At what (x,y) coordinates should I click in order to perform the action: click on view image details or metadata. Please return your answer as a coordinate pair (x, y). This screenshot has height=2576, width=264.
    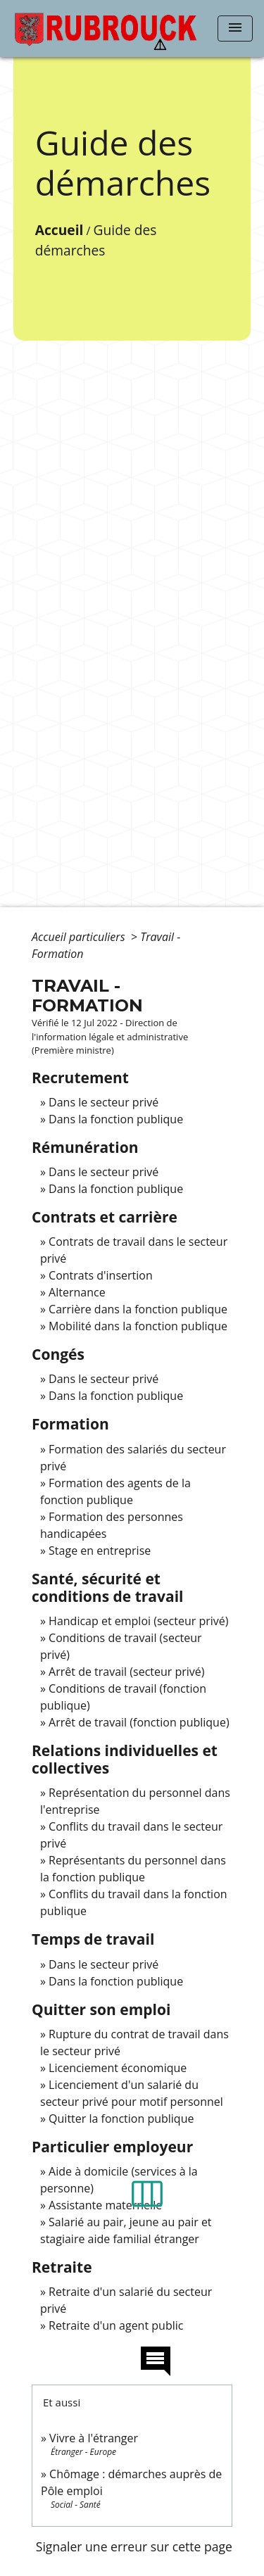
    Looking at the image, I should click on (160, 44).